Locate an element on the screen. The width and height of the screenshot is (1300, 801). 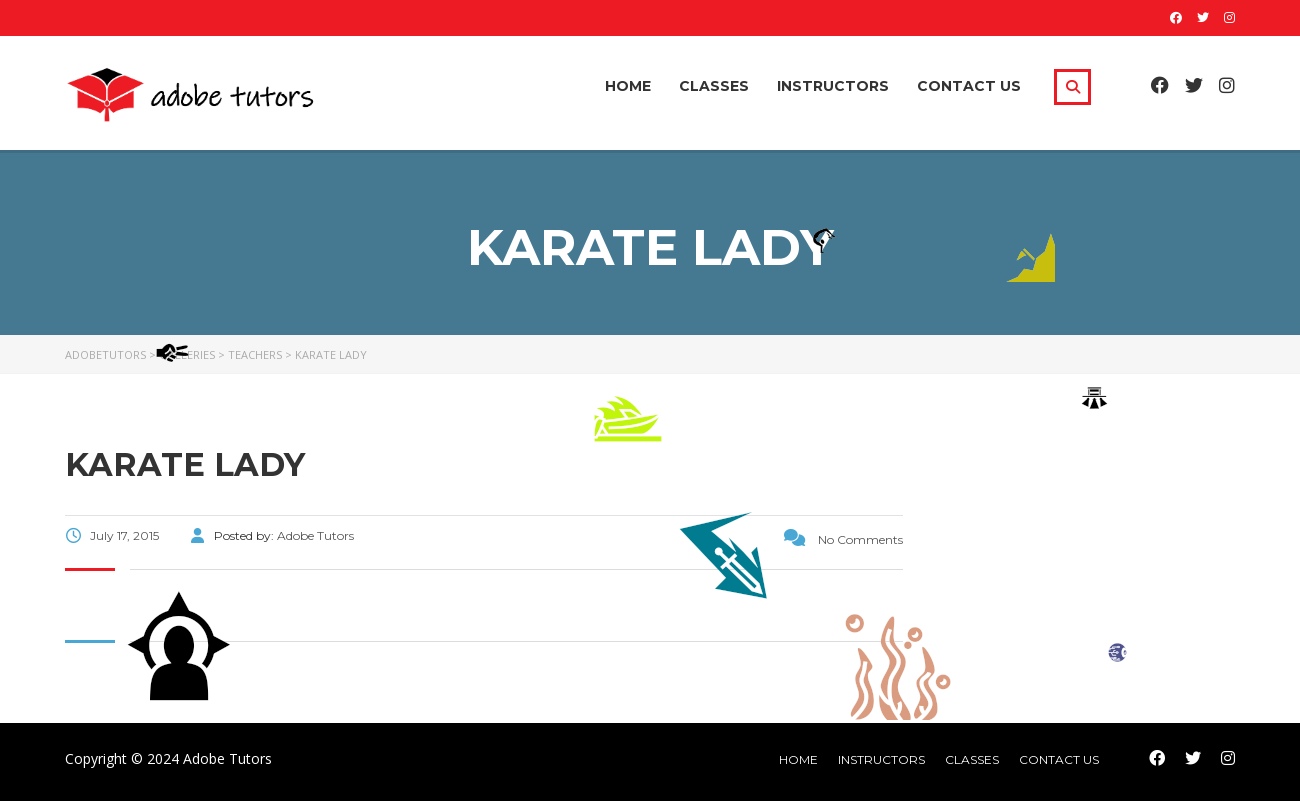
launch an assault on enemy fortification is located at coordinates (1094, 396).